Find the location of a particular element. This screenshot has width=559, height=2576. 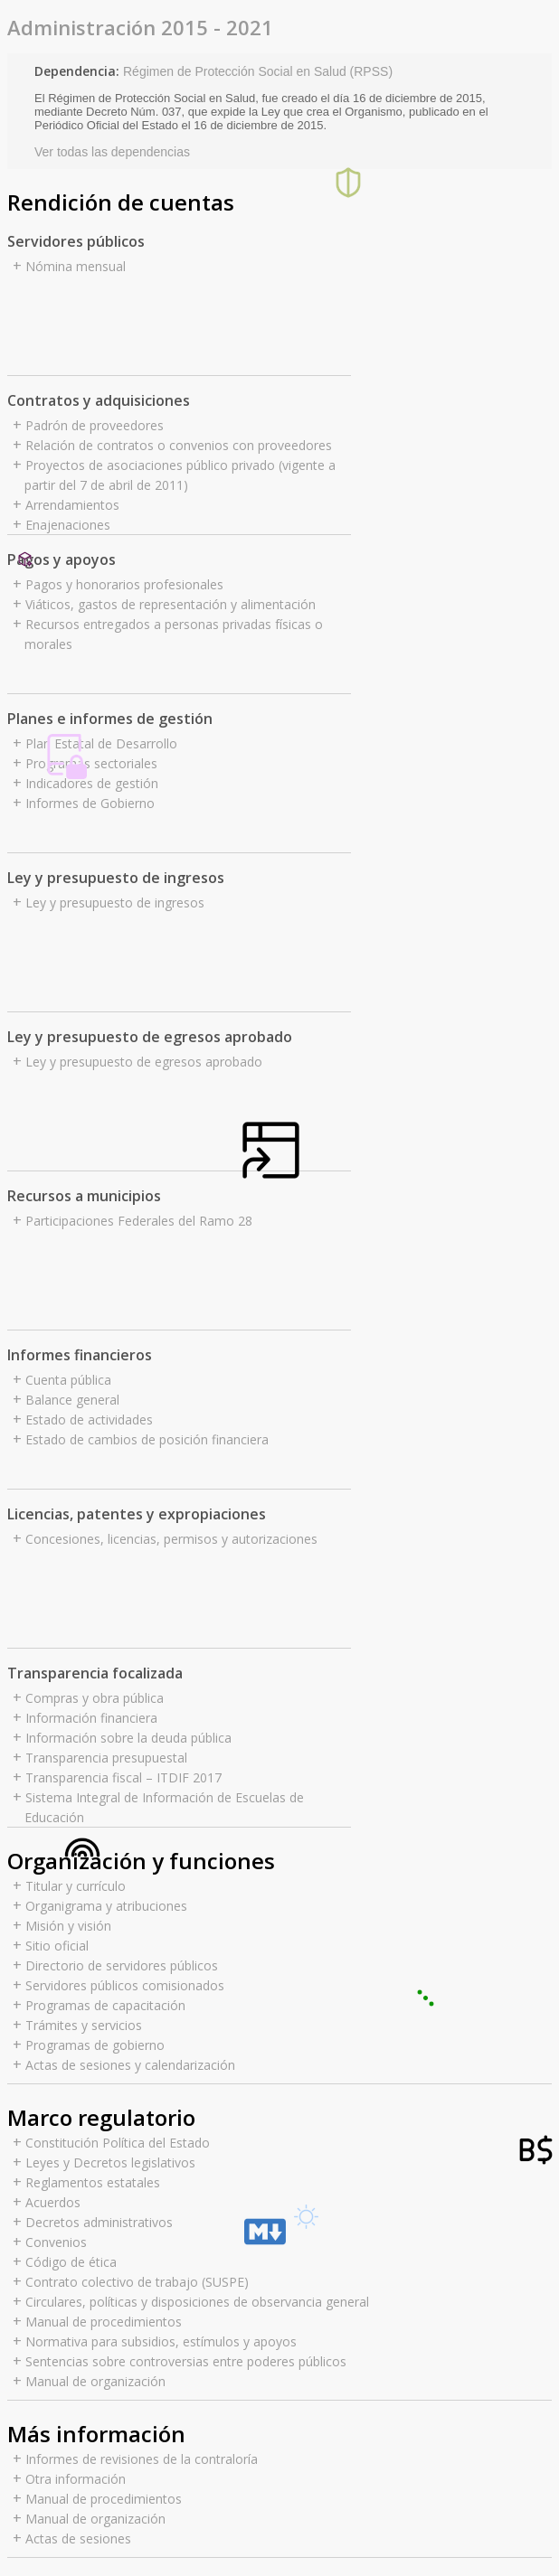

format text using markdown is located at coordinates (265, 2232).